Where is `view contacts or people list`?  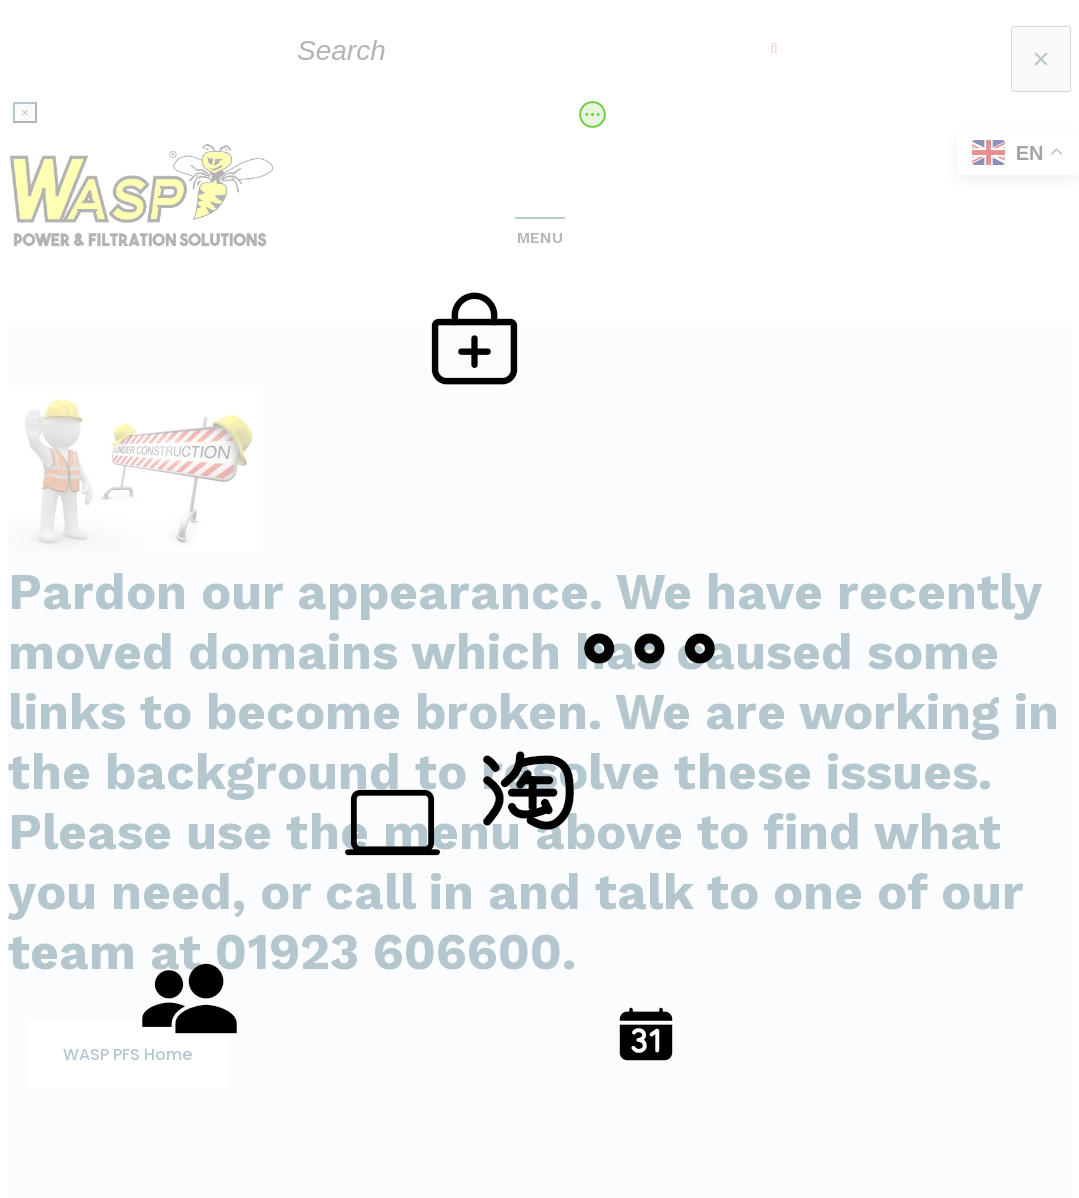 view contacts or people list is located at coordinates (189, 998).